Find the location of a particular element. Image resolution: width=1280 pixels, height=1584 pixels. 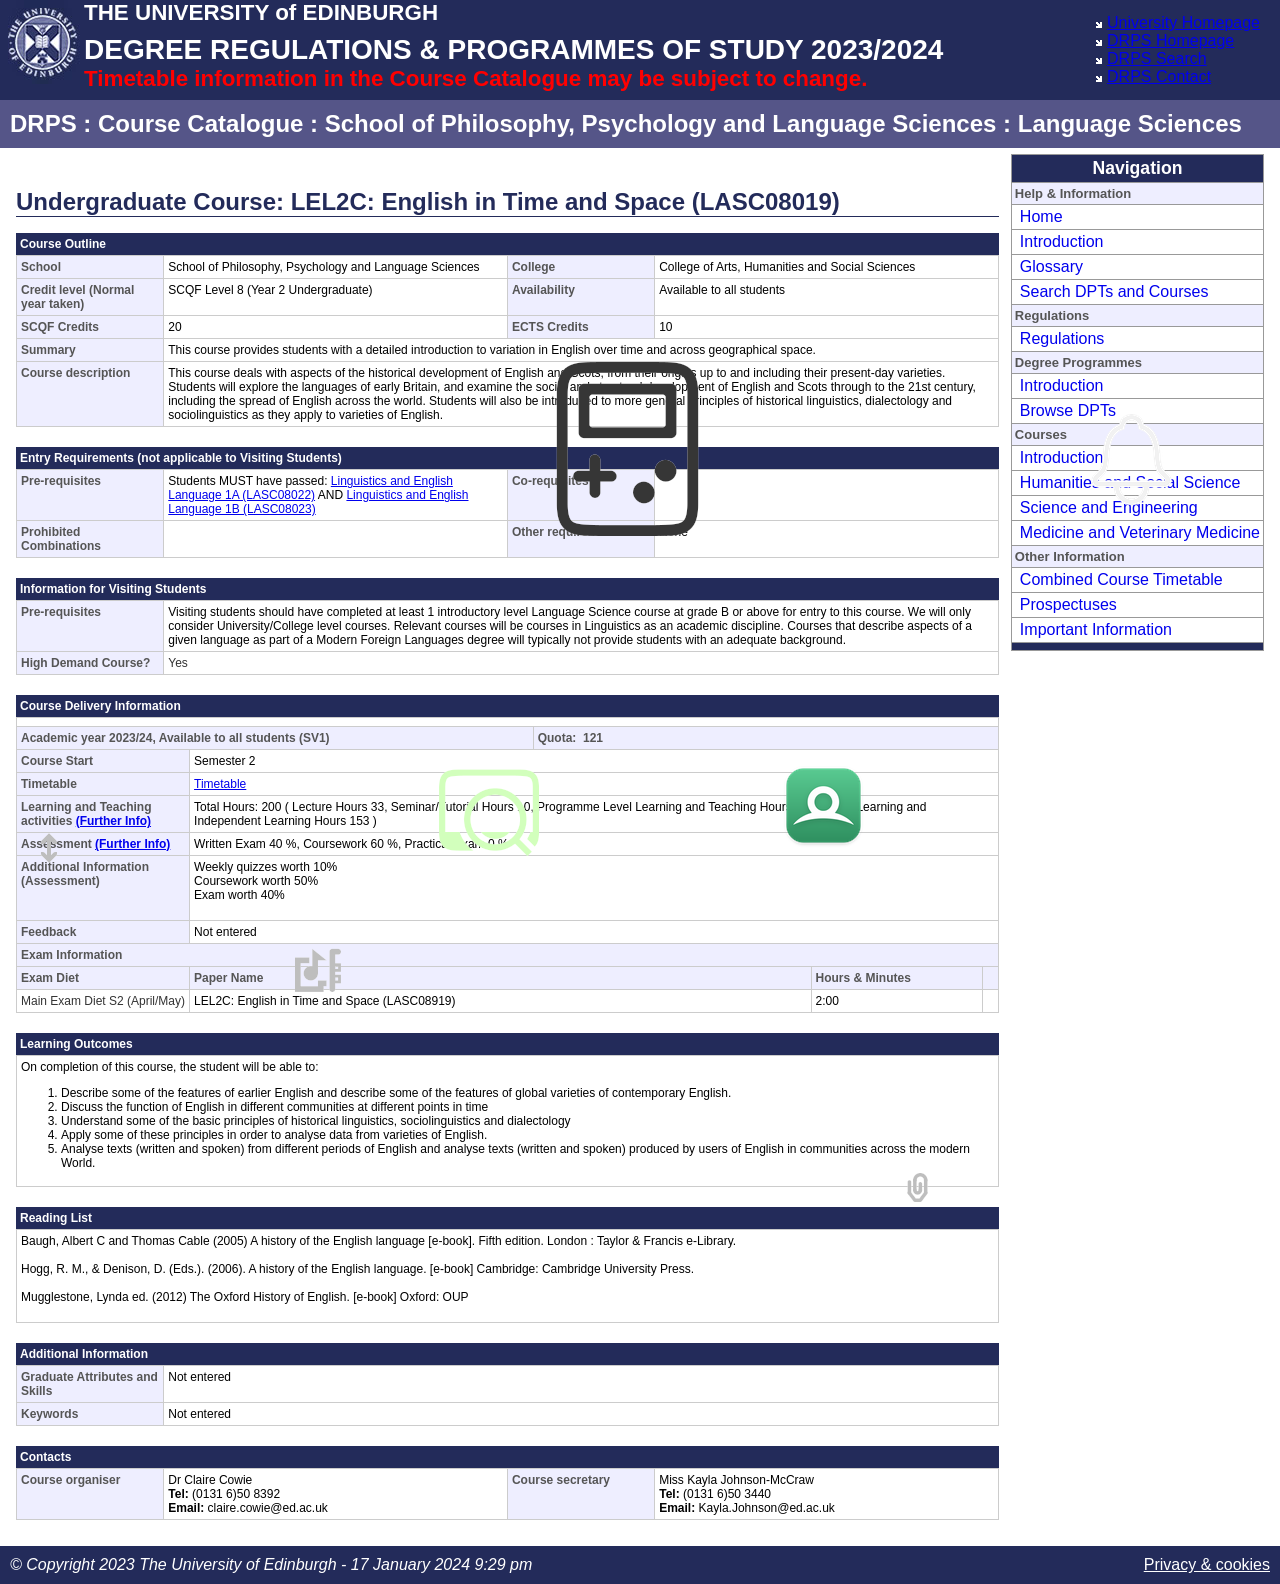

open the games app is located at coordinates (633, 449).